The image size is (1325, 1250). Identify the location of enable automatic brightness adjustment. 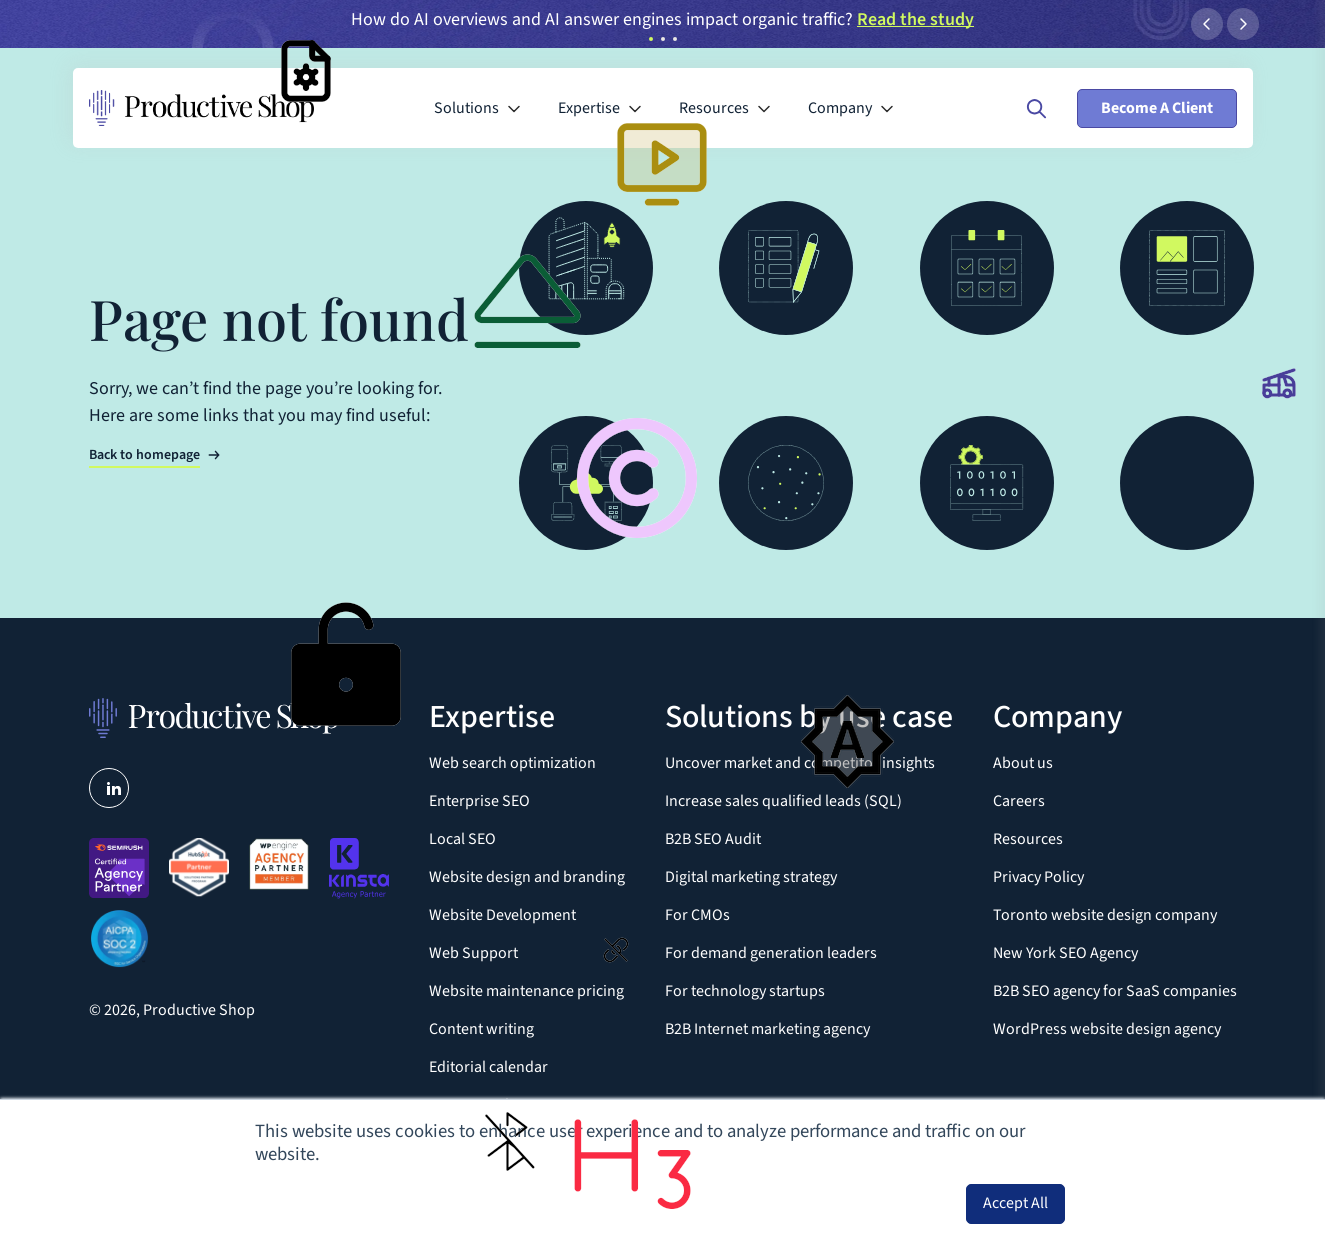
(847, 741).